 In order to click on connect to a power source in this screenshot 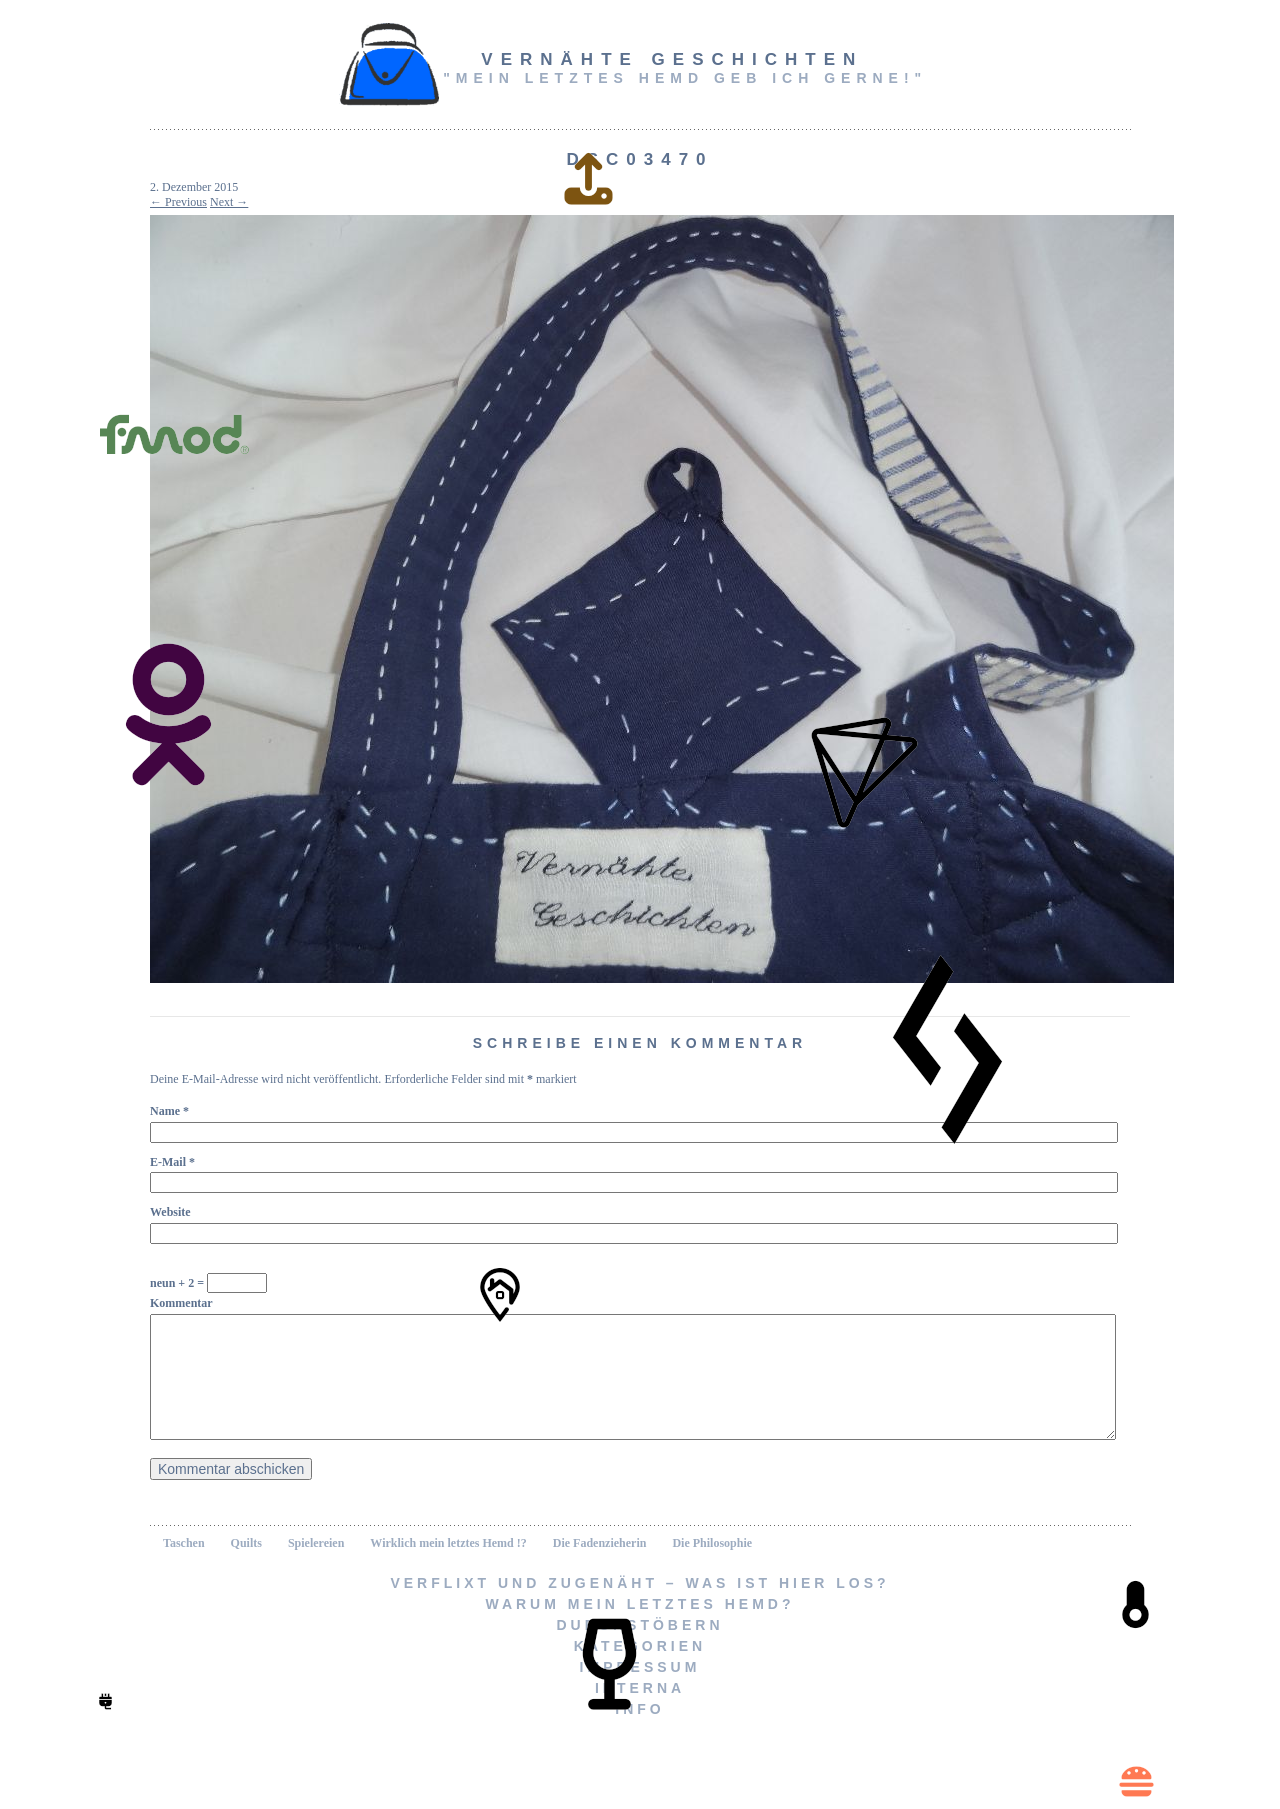, I will do `click(105, 1701)`.